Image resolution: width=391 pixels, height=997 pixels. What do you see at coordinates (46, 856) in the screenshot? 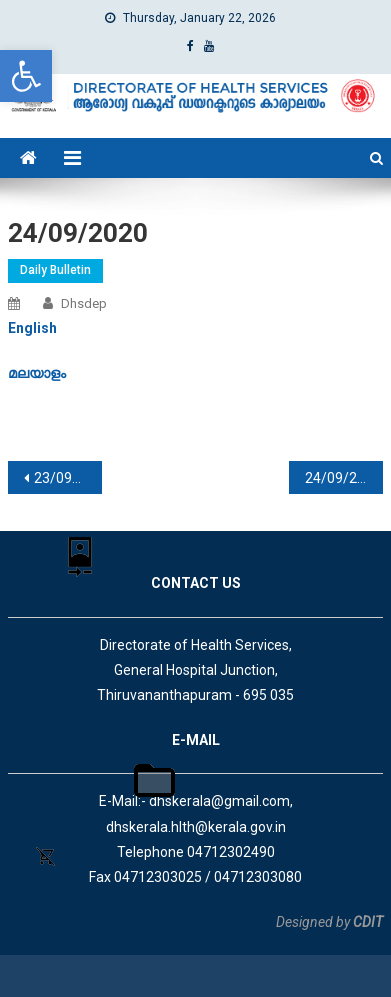
I see `remove item from shopping cart` at bounding box center [46, 856].